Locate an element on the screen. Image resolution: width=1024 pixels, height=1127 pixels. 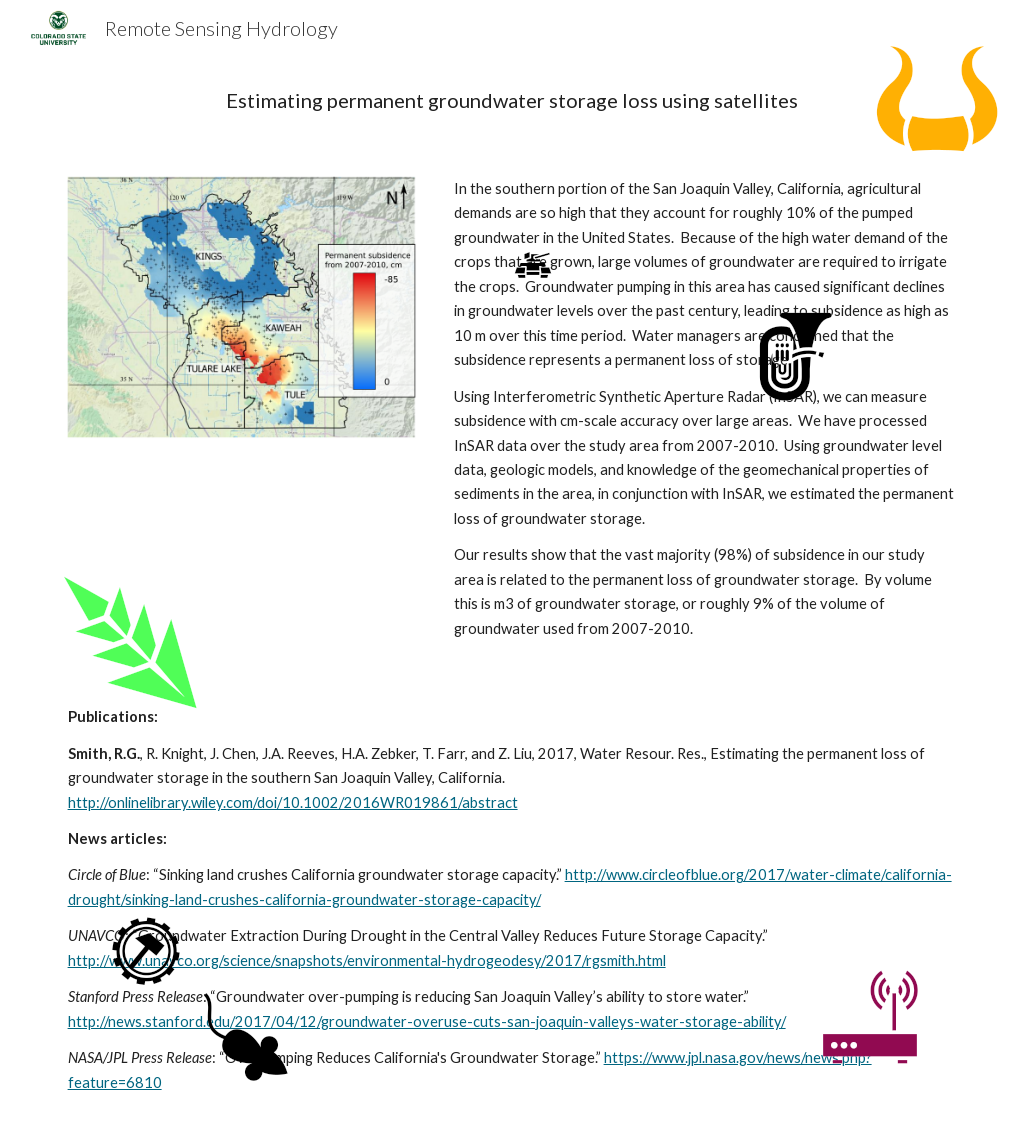
indicates speed or rapid movement is located at coordinates (130, 642).